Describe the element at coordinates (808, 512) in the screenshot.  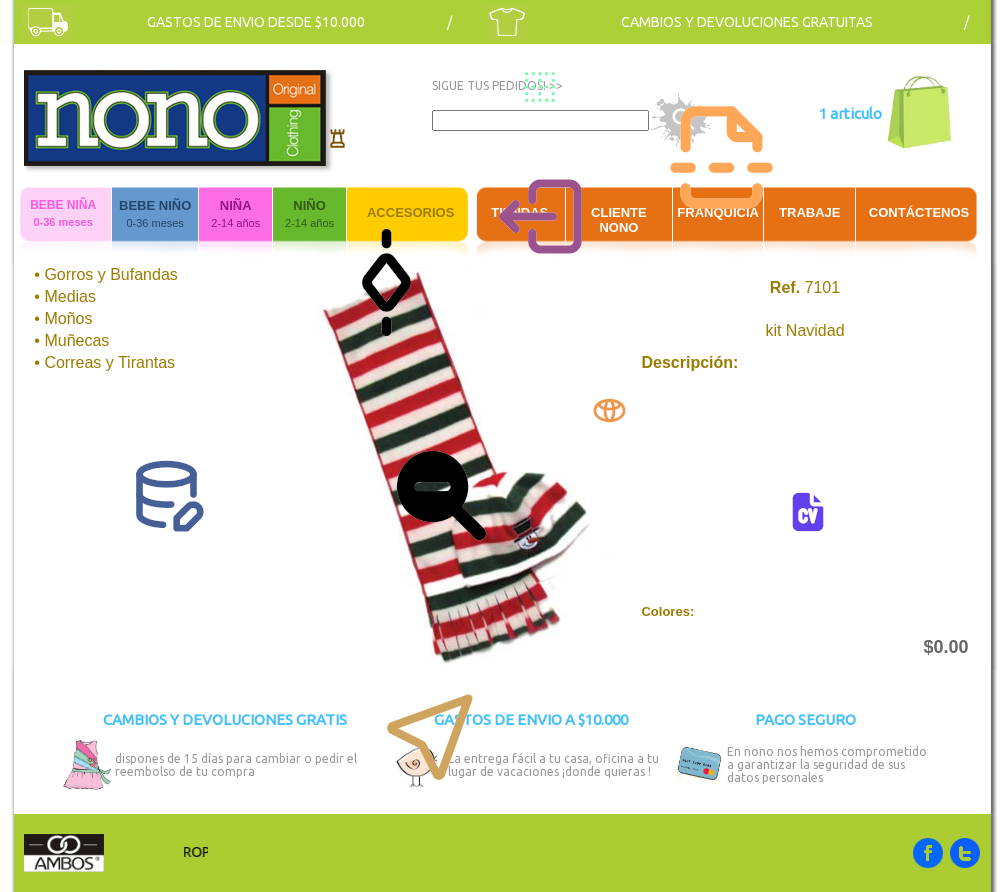
I see `view or open your CV/resume file` at that location.